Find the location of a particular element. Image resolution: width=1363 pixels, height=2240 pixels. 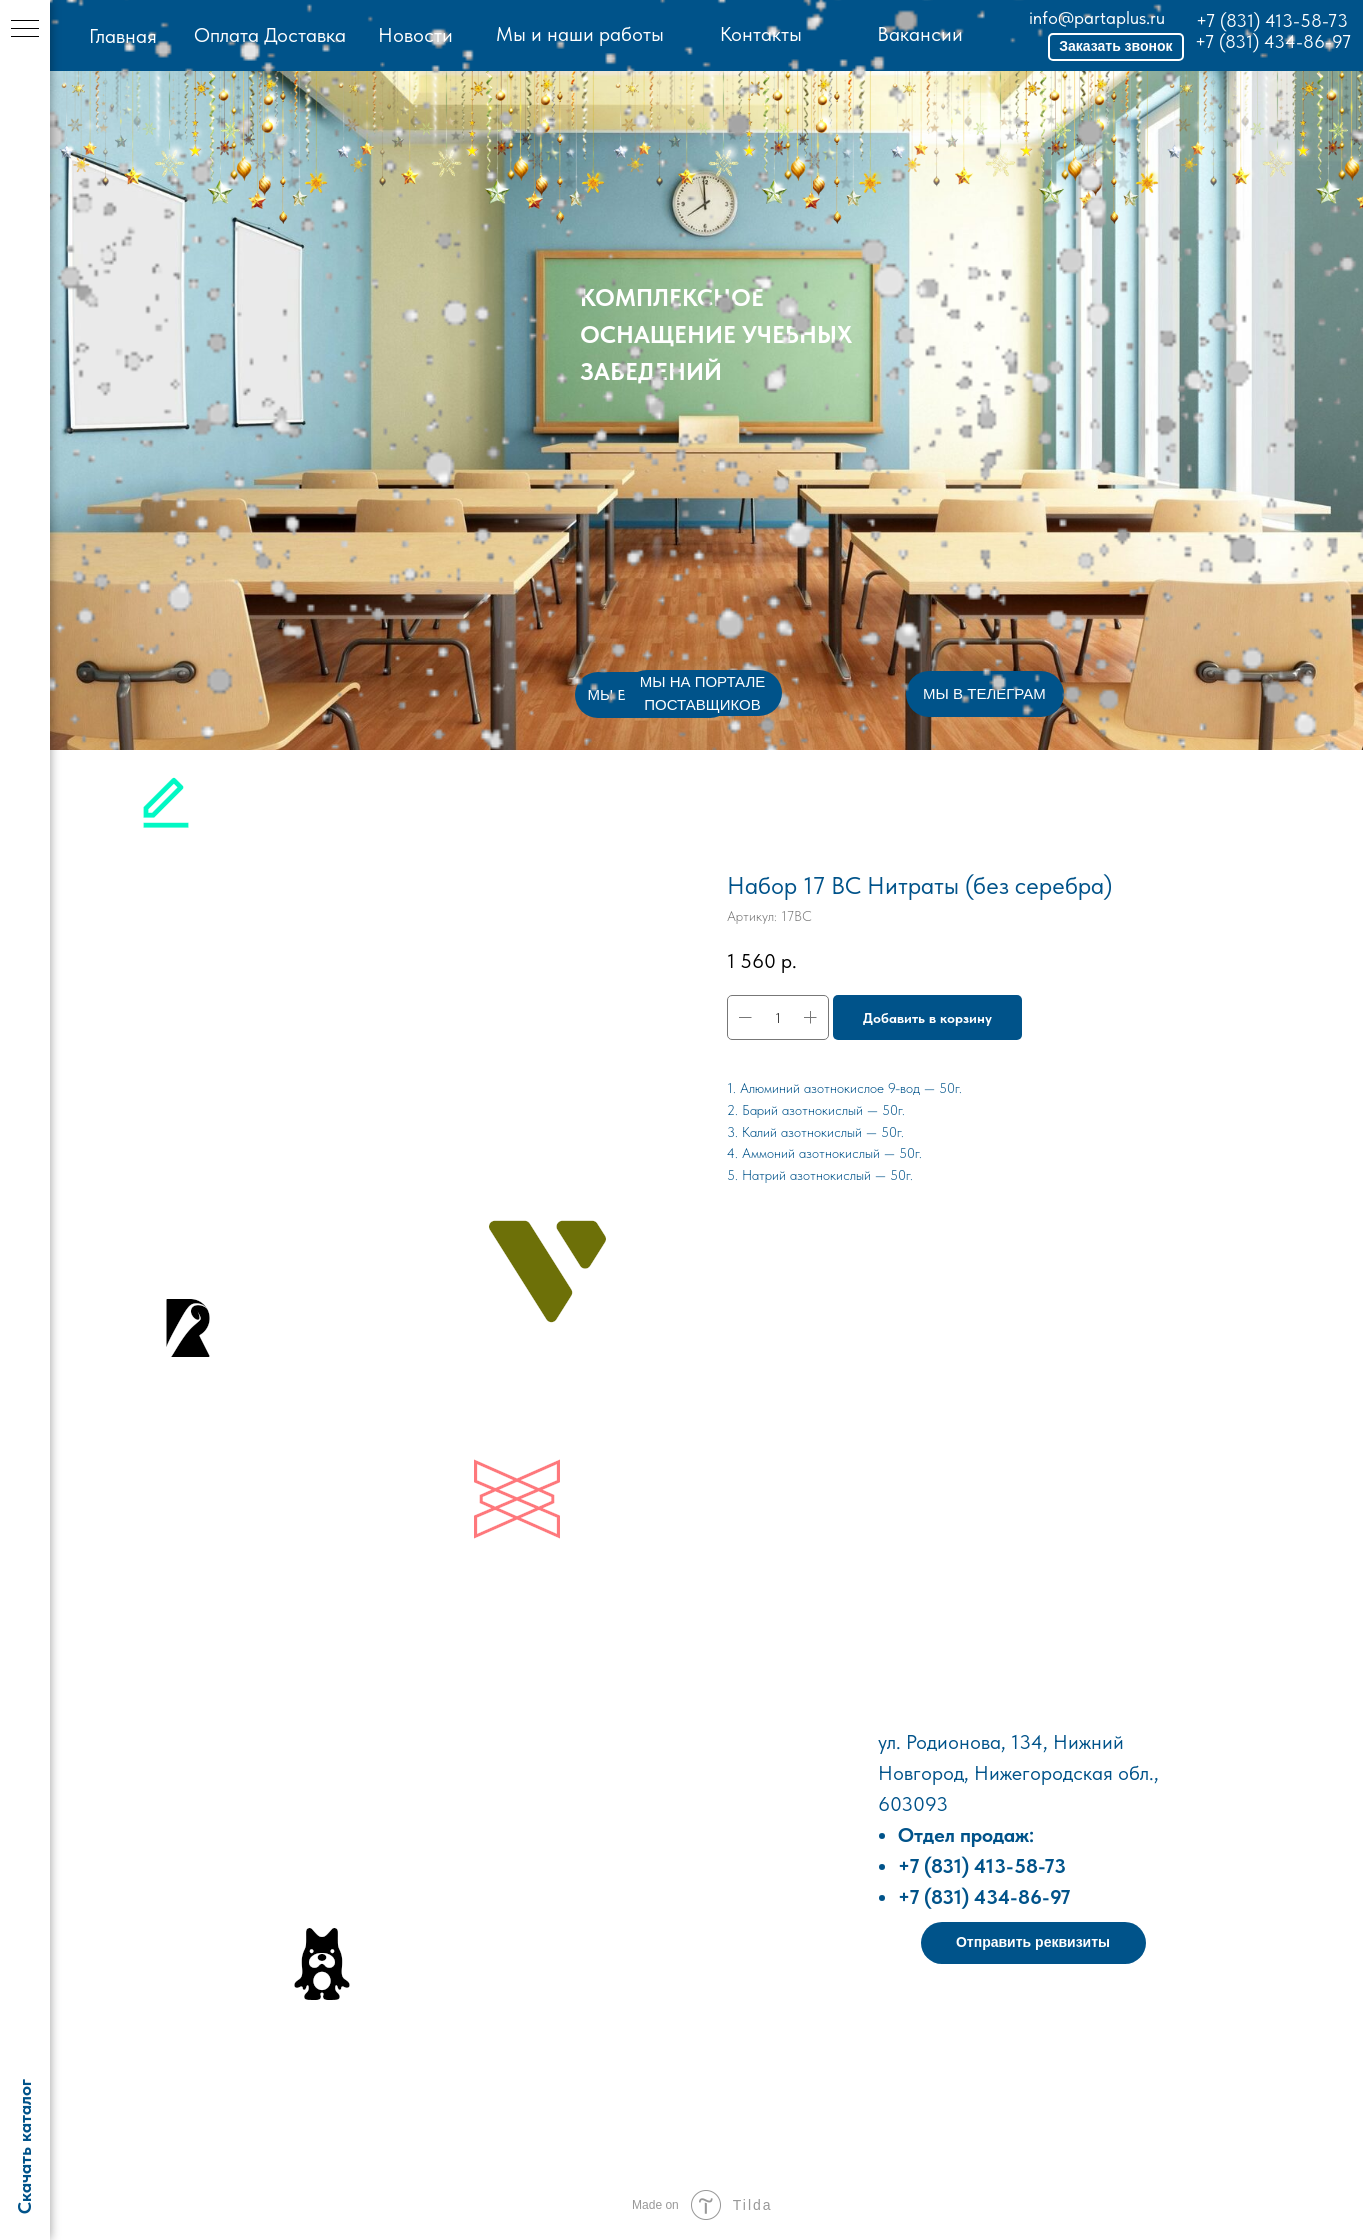

Rollup.js logo is located at coordinates (188, 1328).